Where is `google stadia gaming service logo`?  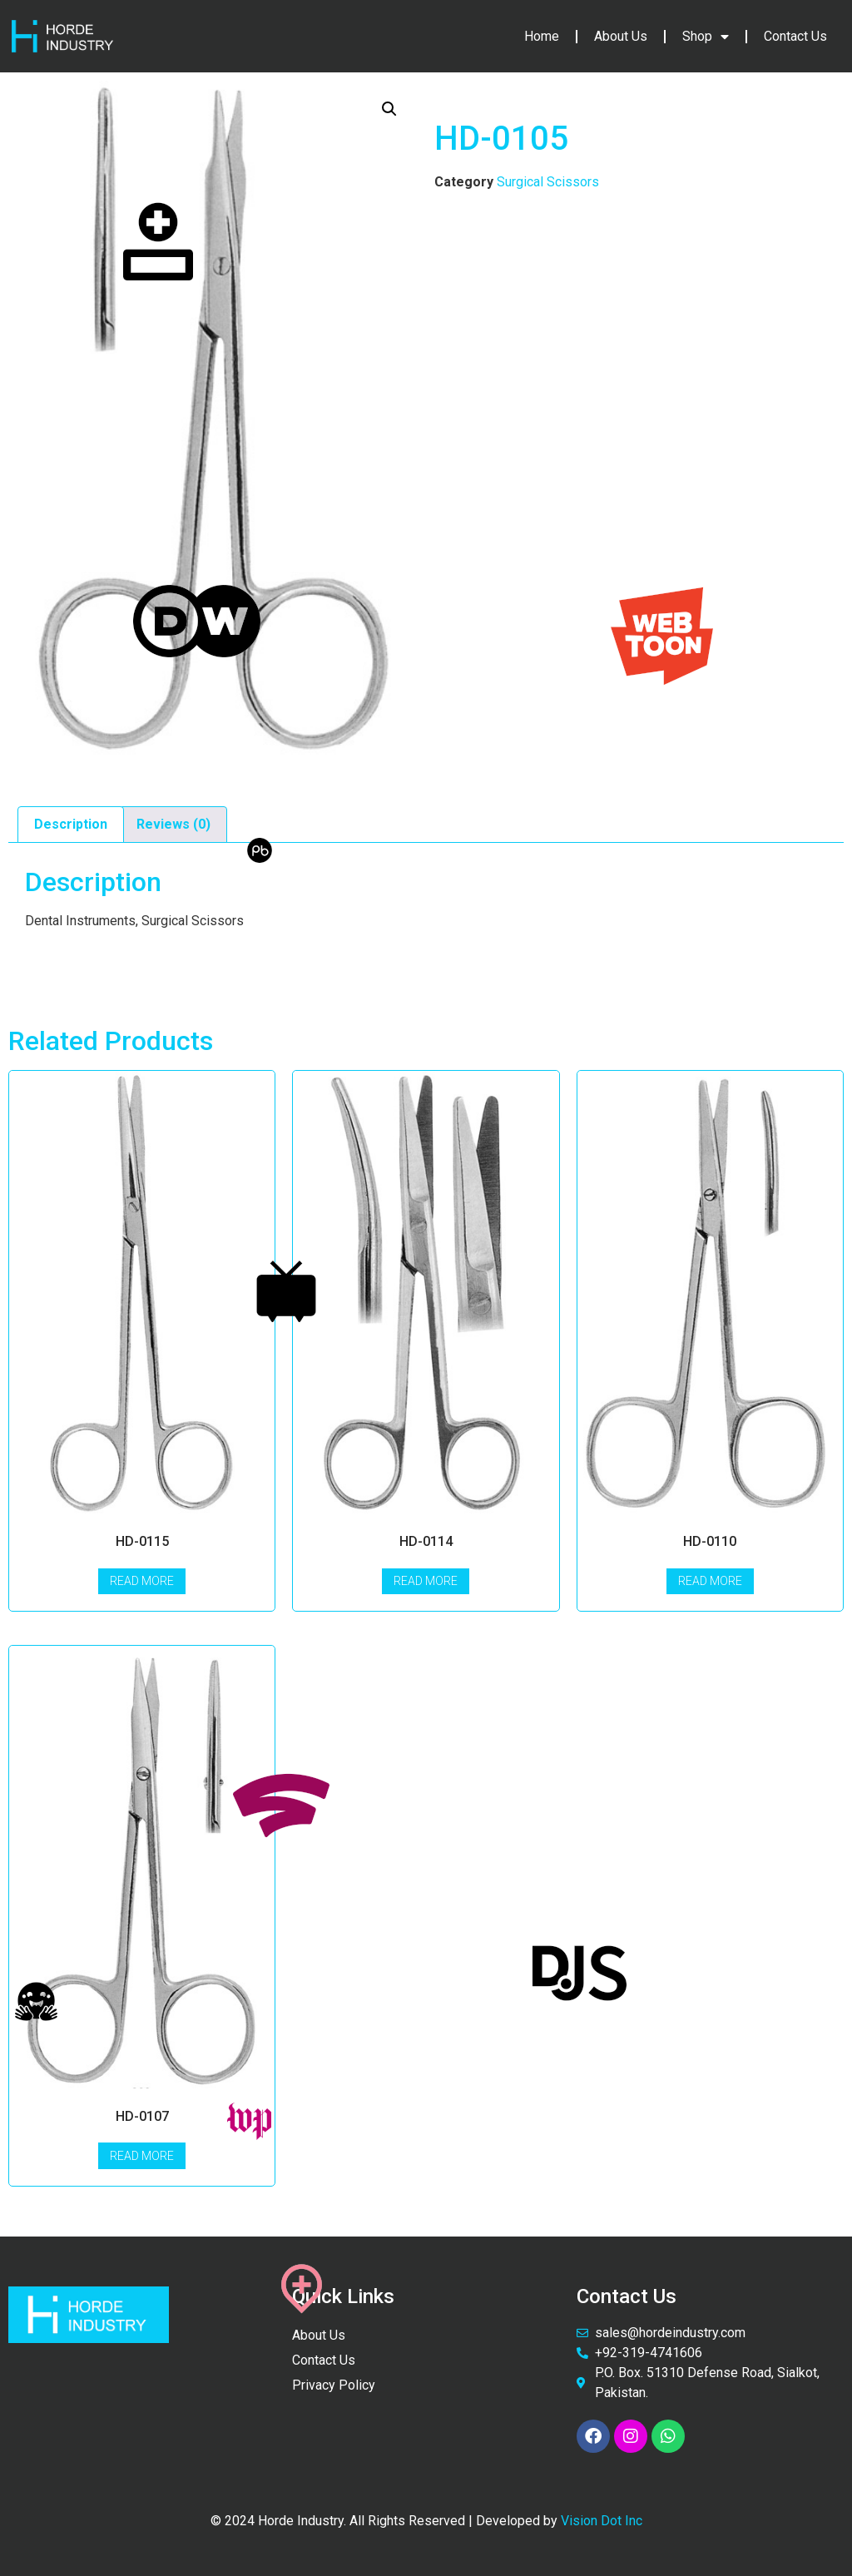
google stadia gaming service logo is located at coordinates (281, 1806).